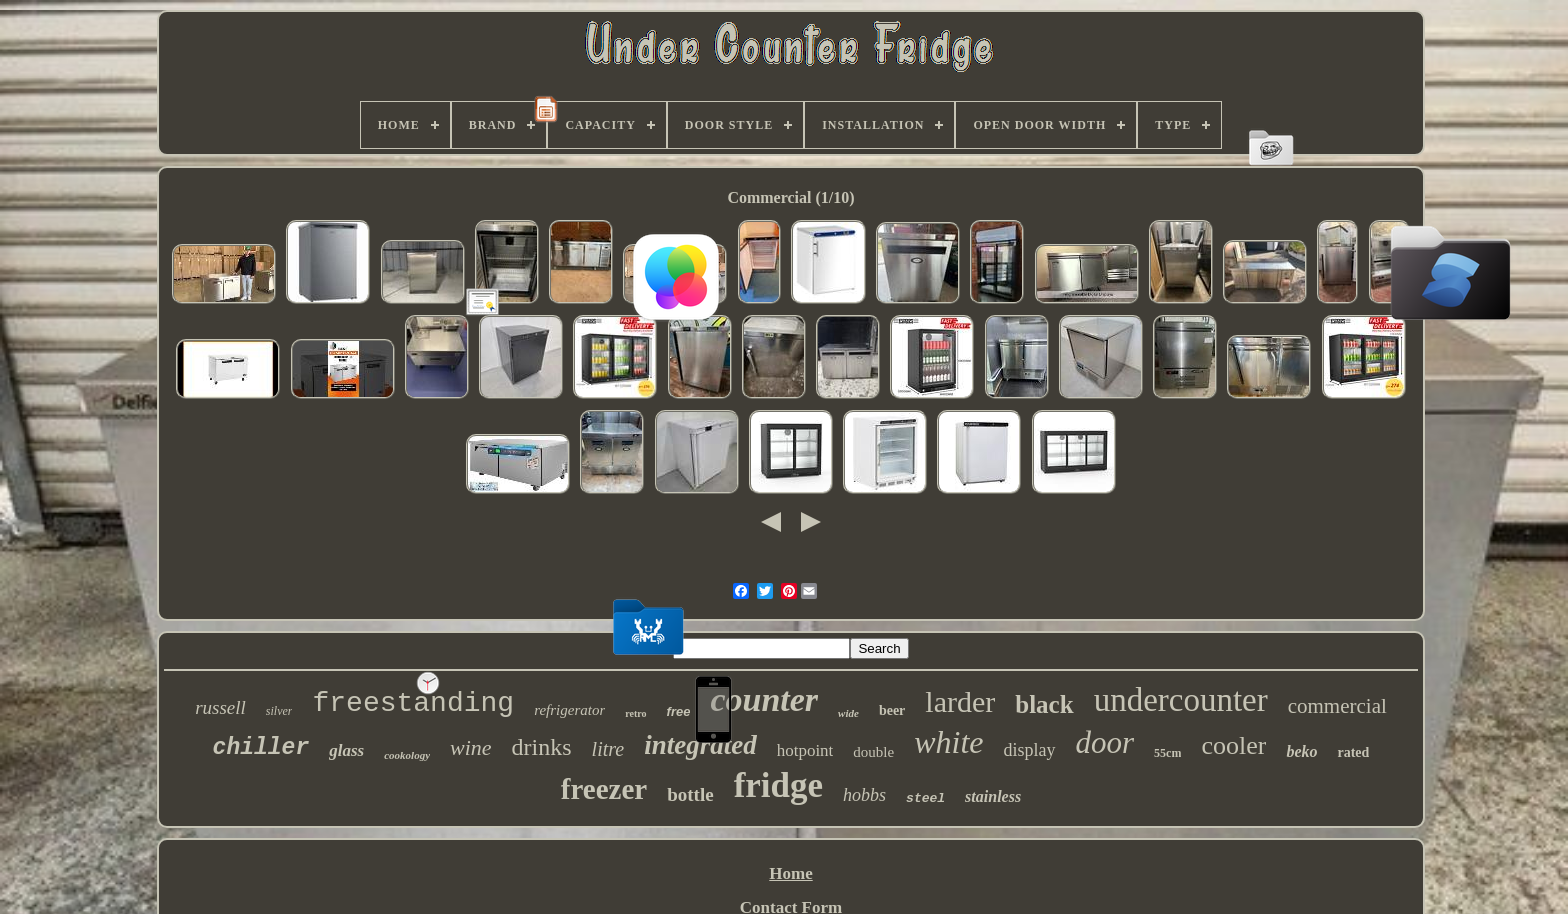 This screenshot has height=914, width=1568. I want to click on indicates a certificate or credential file, so click(482, 302).